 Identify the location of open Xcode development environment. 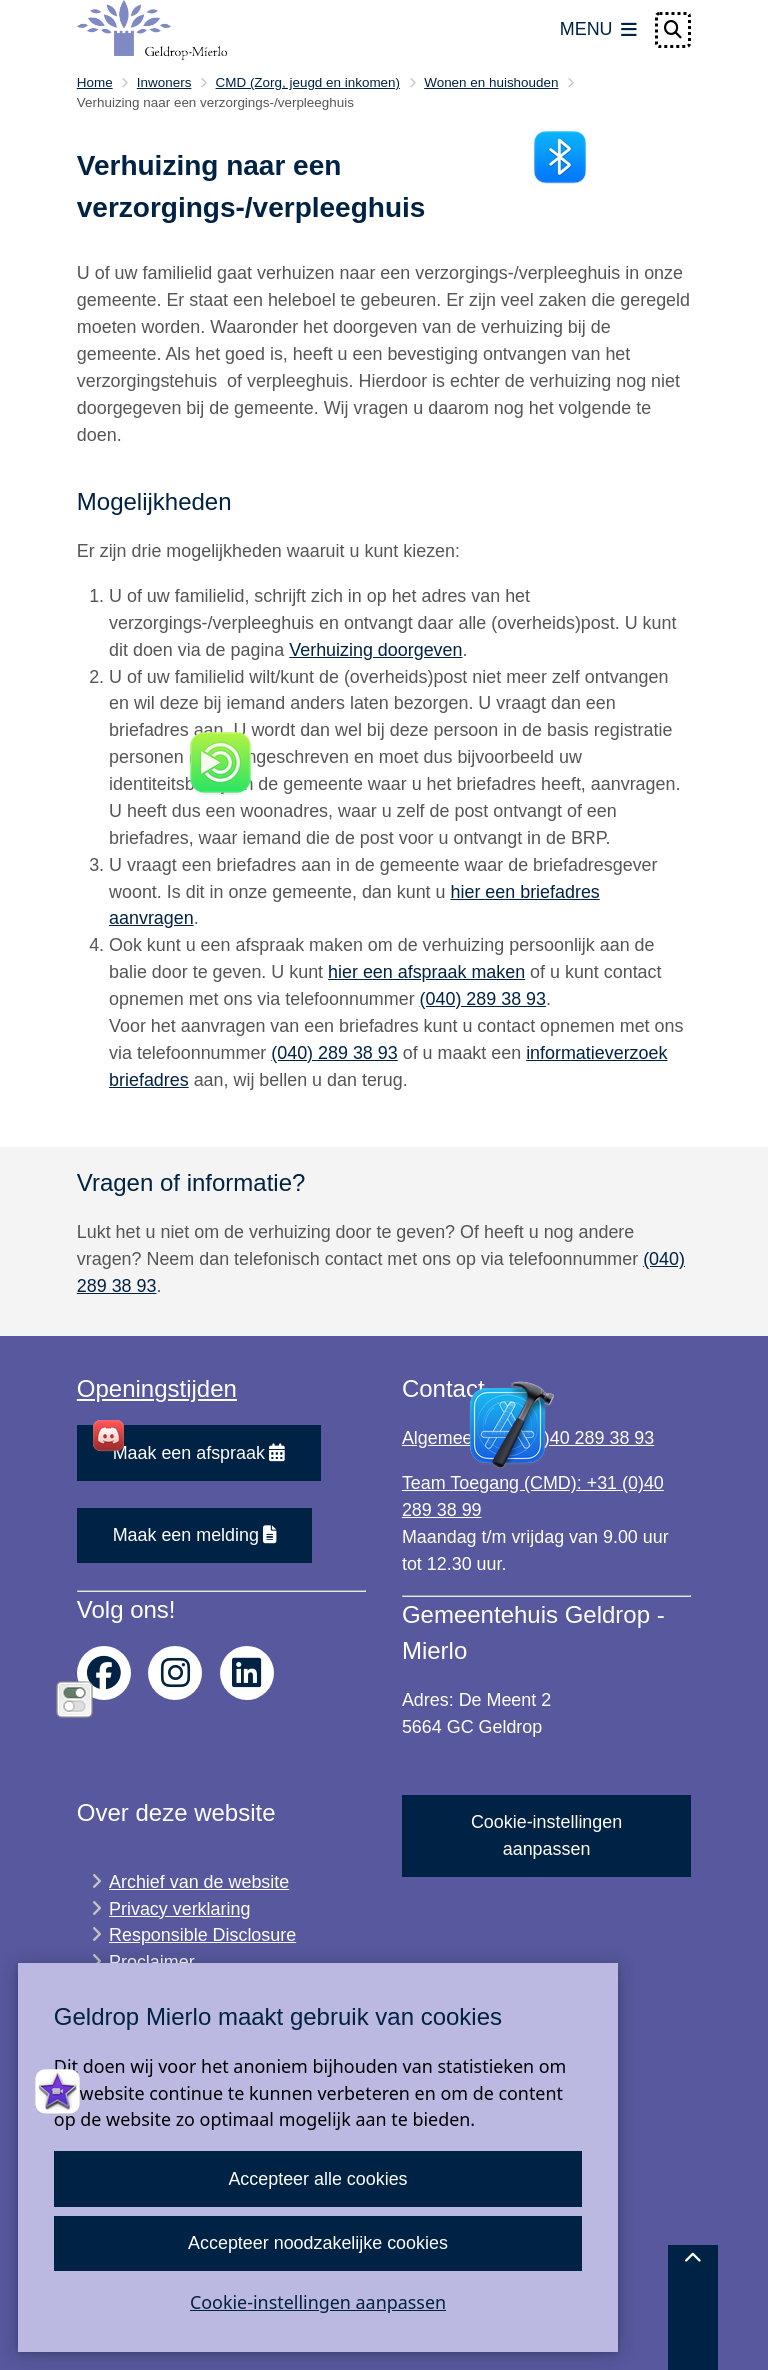
(507, 1425).